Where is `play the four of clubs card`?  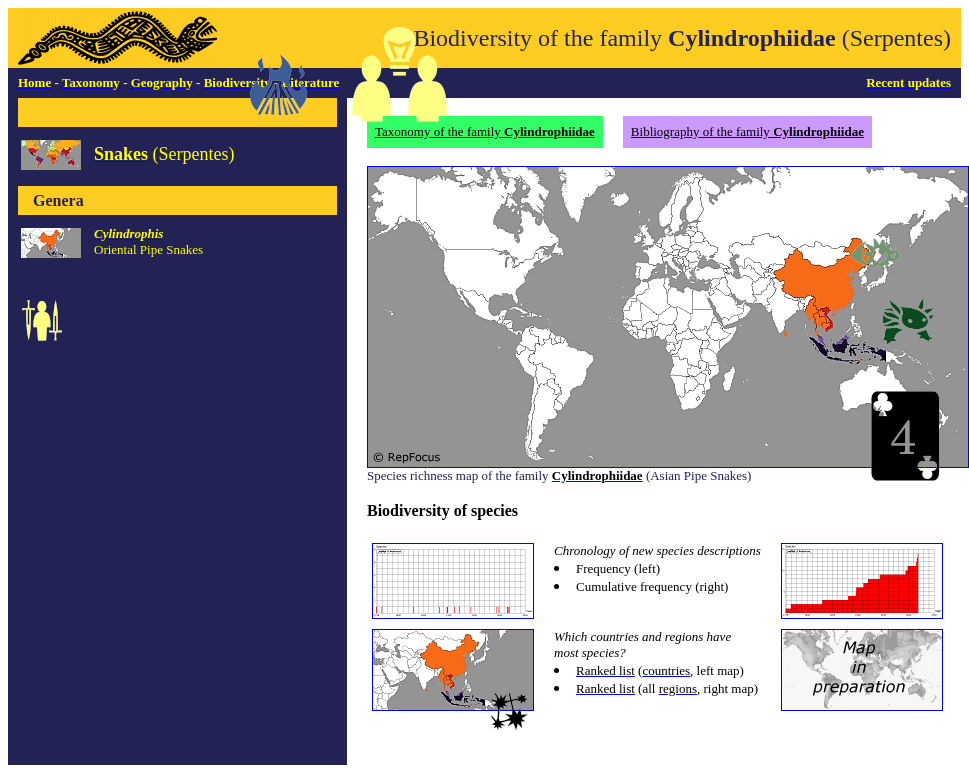
play the four of clubs card is located at coordinates (905, 436).